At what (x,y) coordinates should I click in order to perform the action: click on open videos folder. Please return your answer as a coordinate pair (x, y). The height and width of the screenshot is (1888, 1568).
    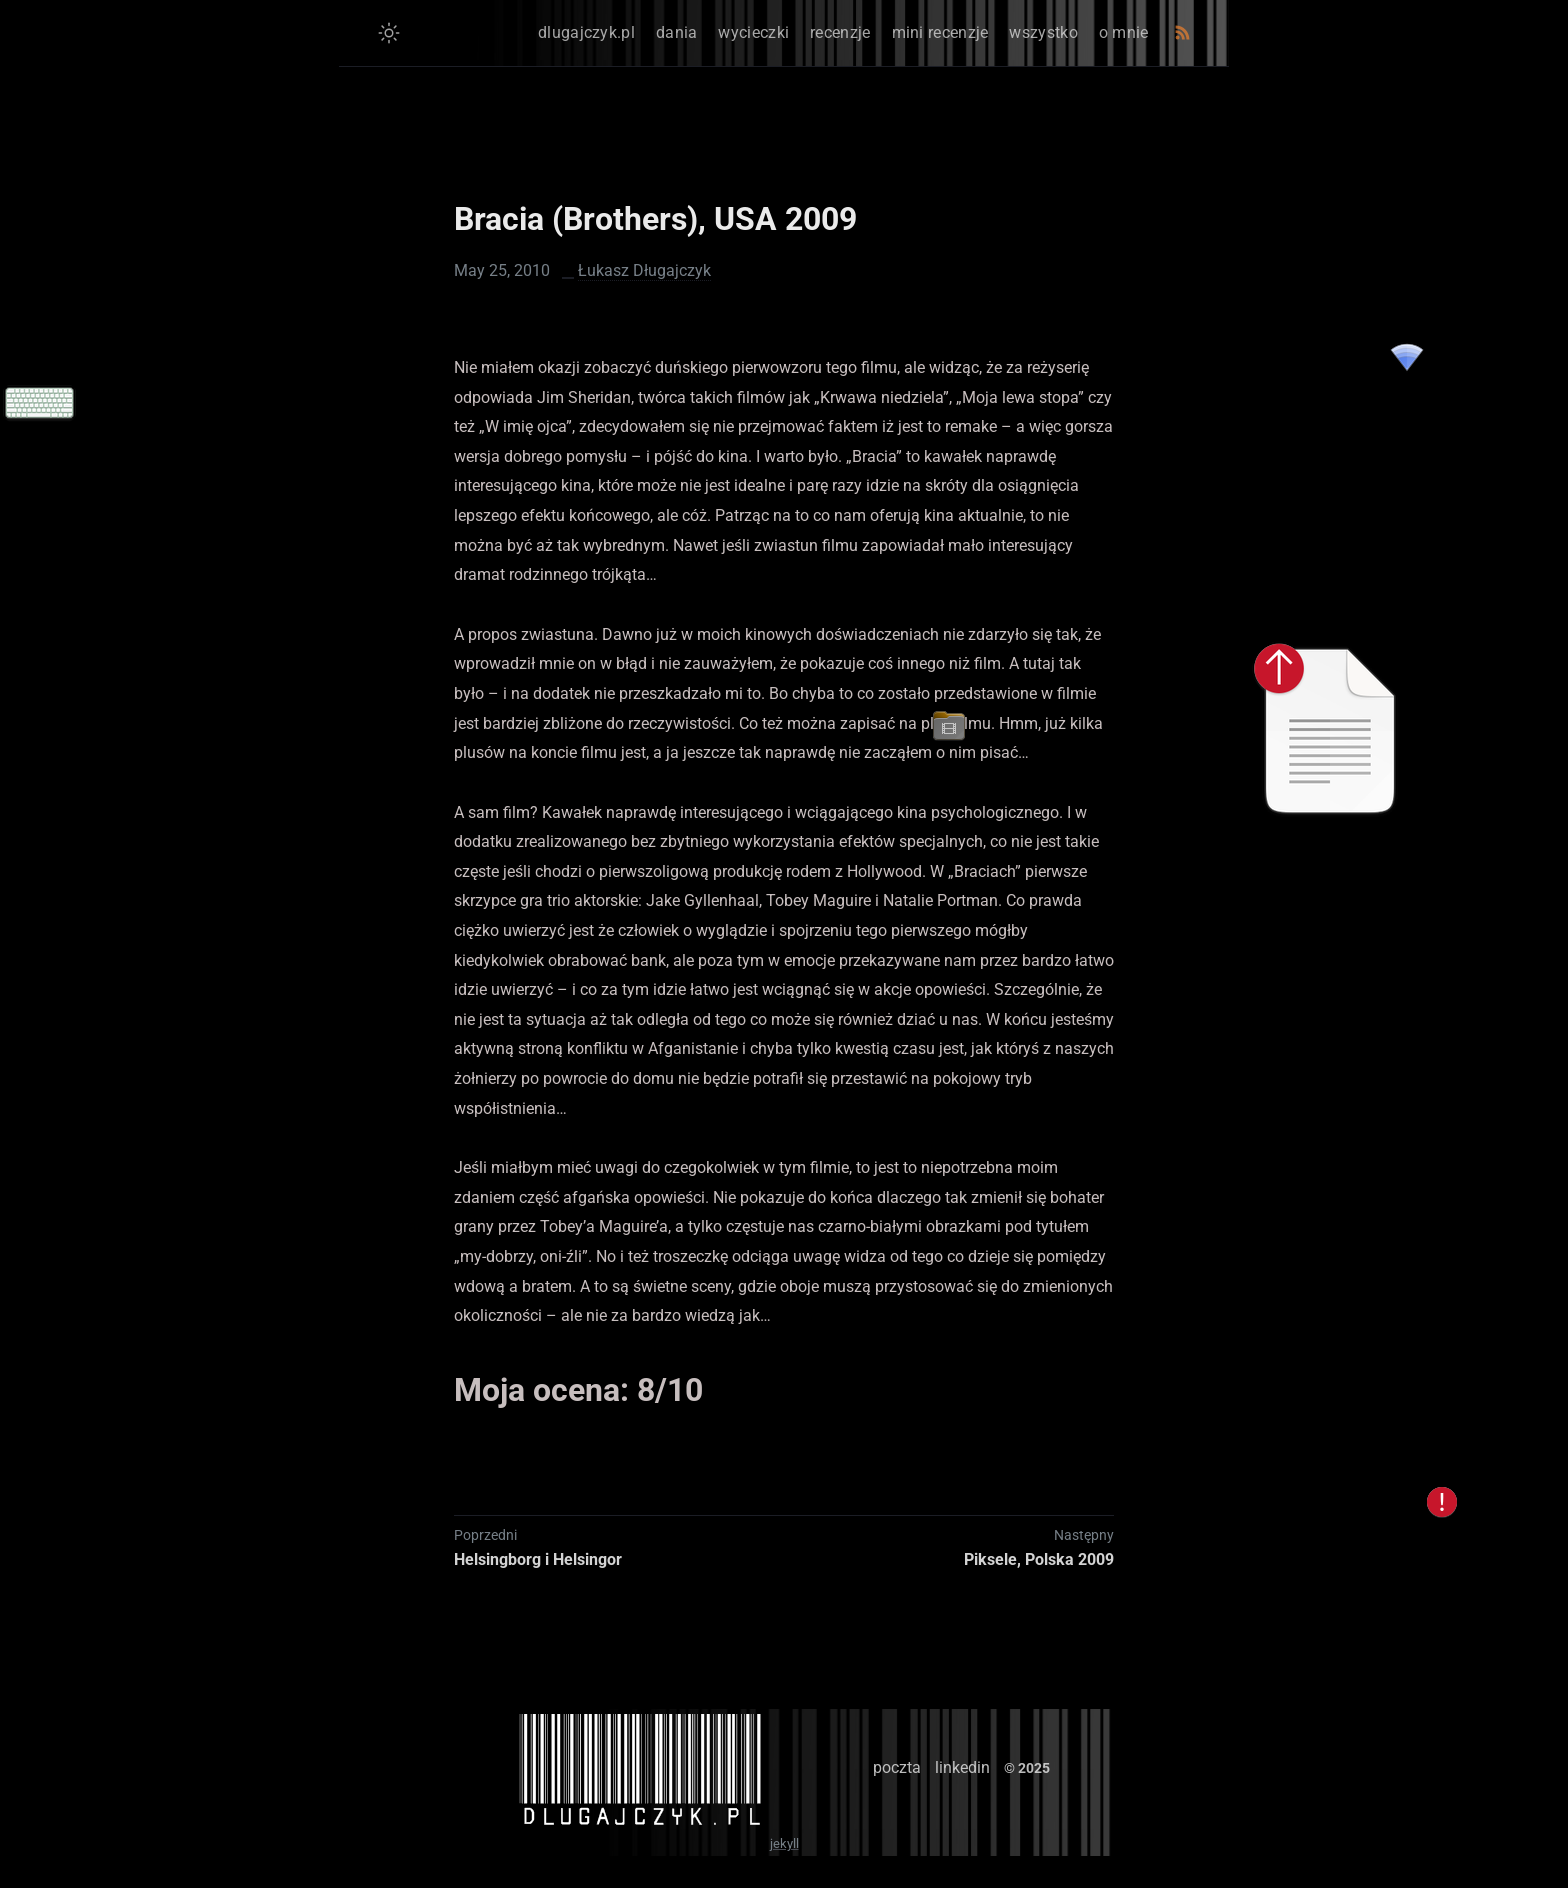
    Looking at the image, I should click on (949, 725).